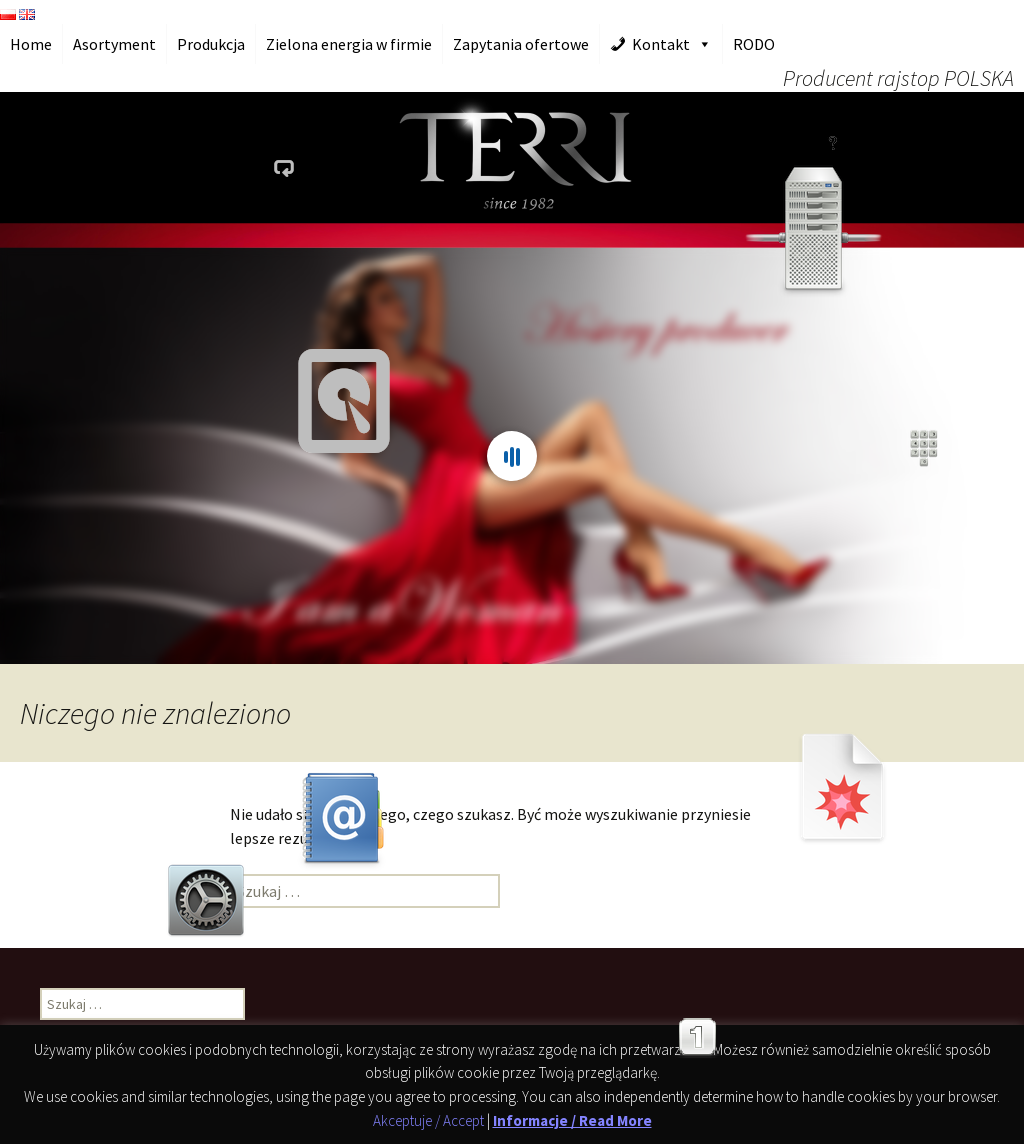 The image size is (1024, 1144). I want to click on open your address book or contacts, so click(341, 821).